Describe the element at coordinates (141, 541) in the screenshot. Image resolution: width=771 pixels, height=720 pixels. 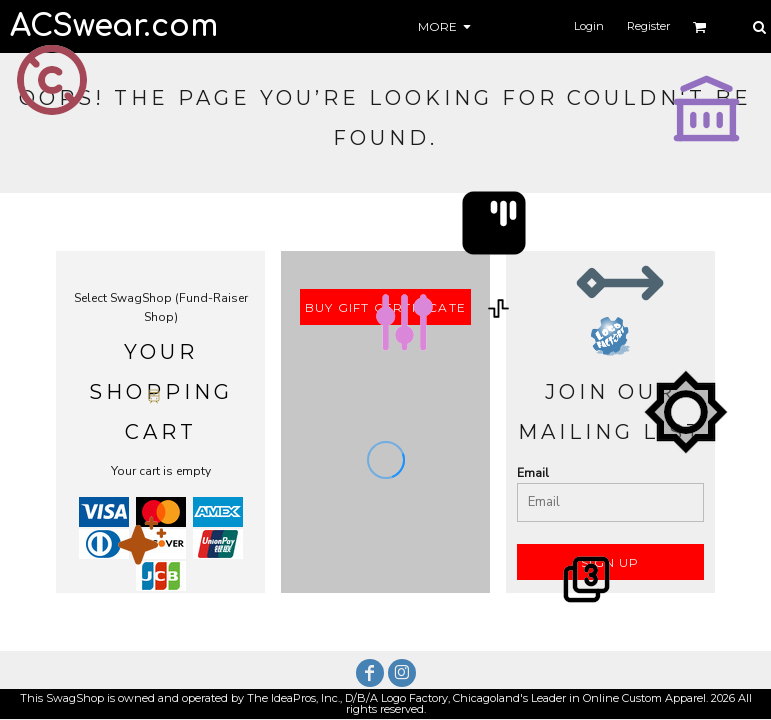
I see `indicates AI-generated or enhanced content` at that location.